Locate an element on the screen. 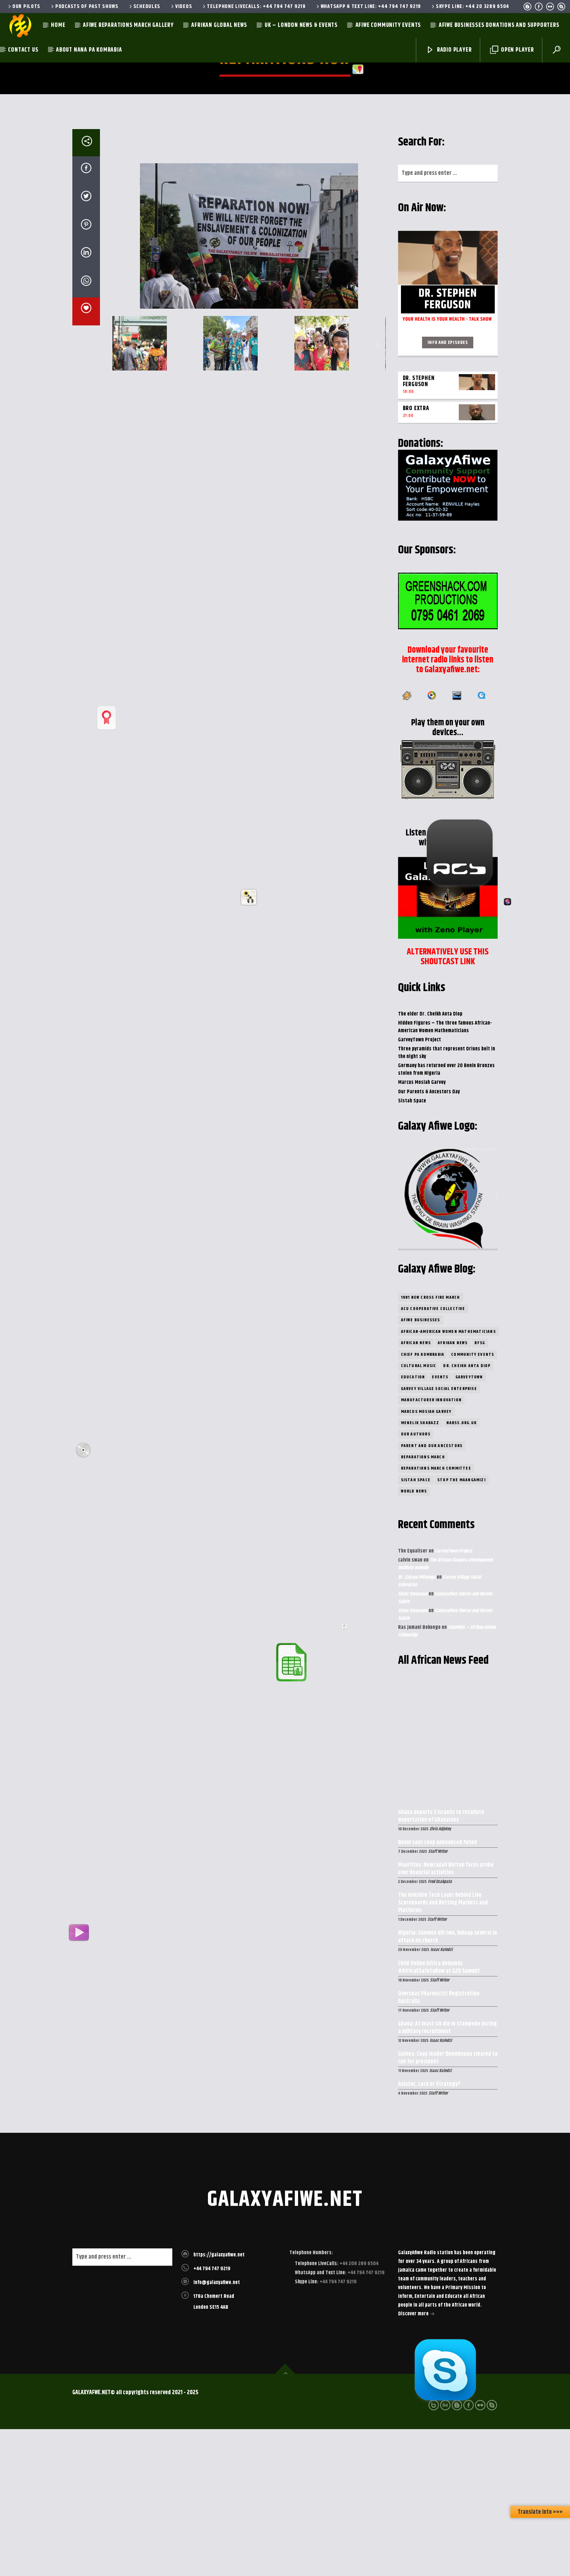 Image resolution: width=570 pixels, height=2576 pixels. open Skype app is located at coordinates (445, 2370).